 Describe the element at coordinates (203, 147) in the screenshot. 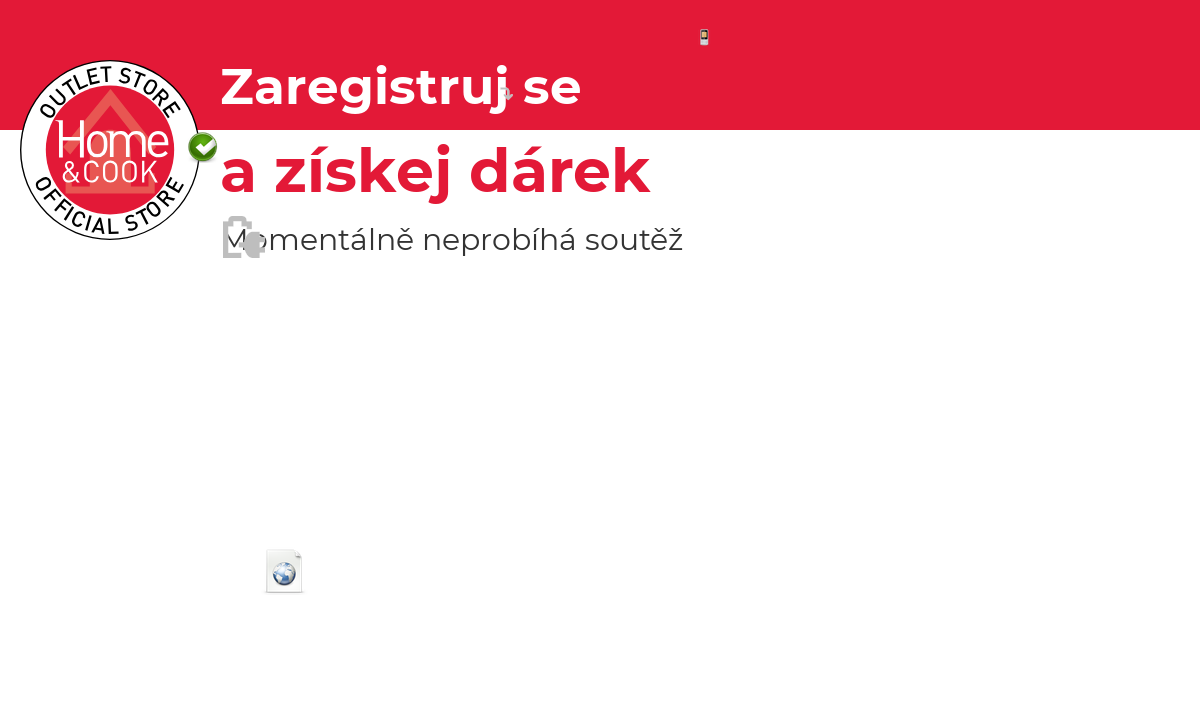

I see `indicates a default or selected item` at that location.